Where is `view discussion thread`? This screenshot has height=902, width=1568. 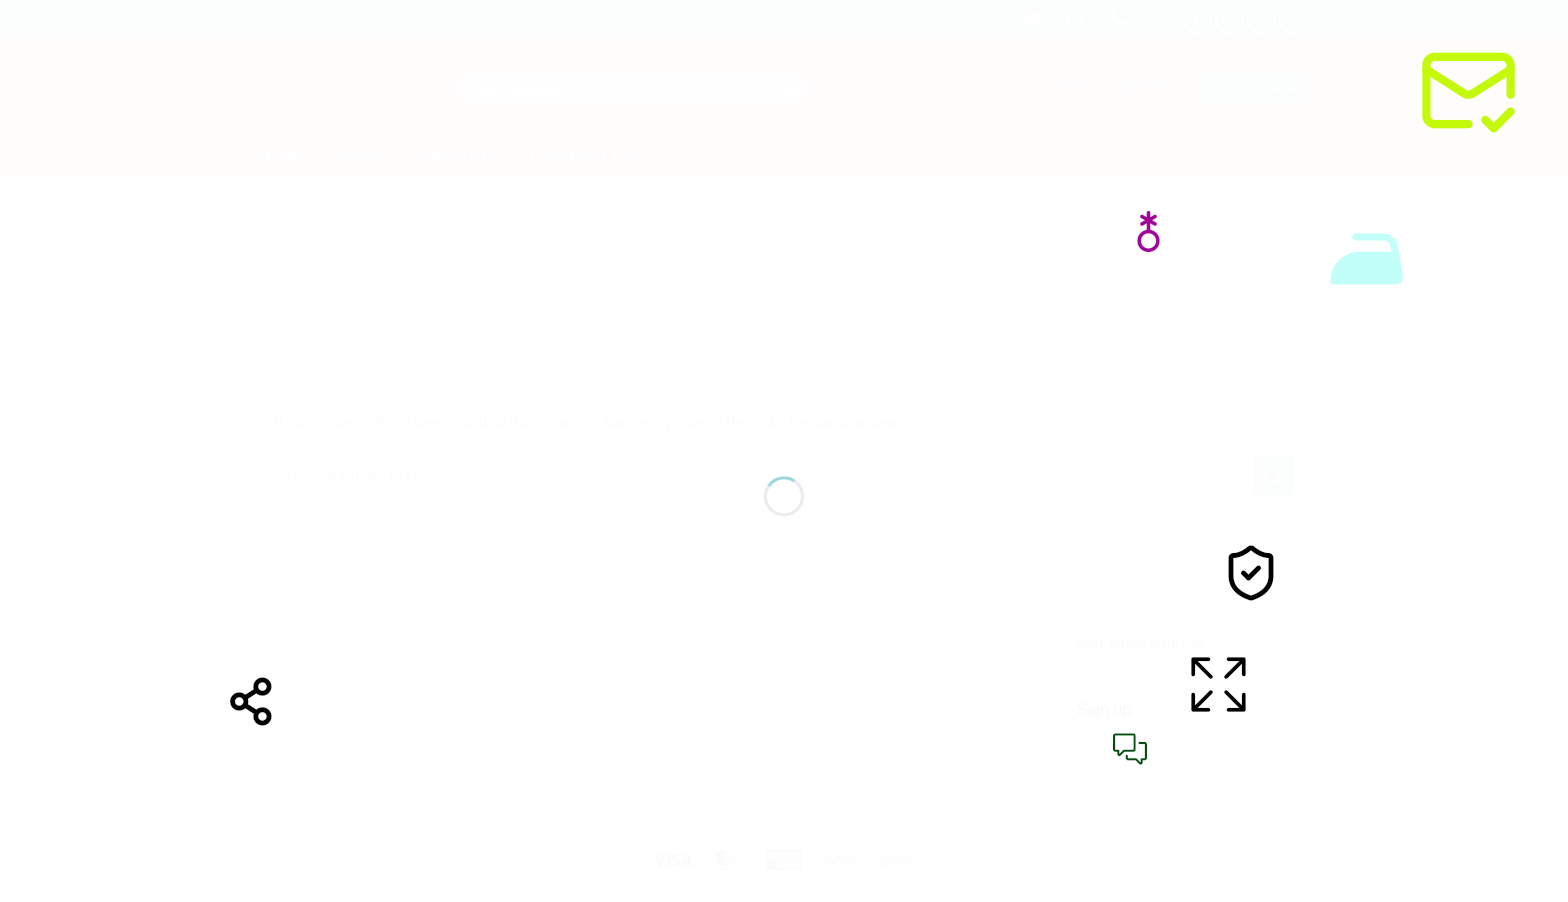
view discussion thread is located at coordinates (1130, 749).